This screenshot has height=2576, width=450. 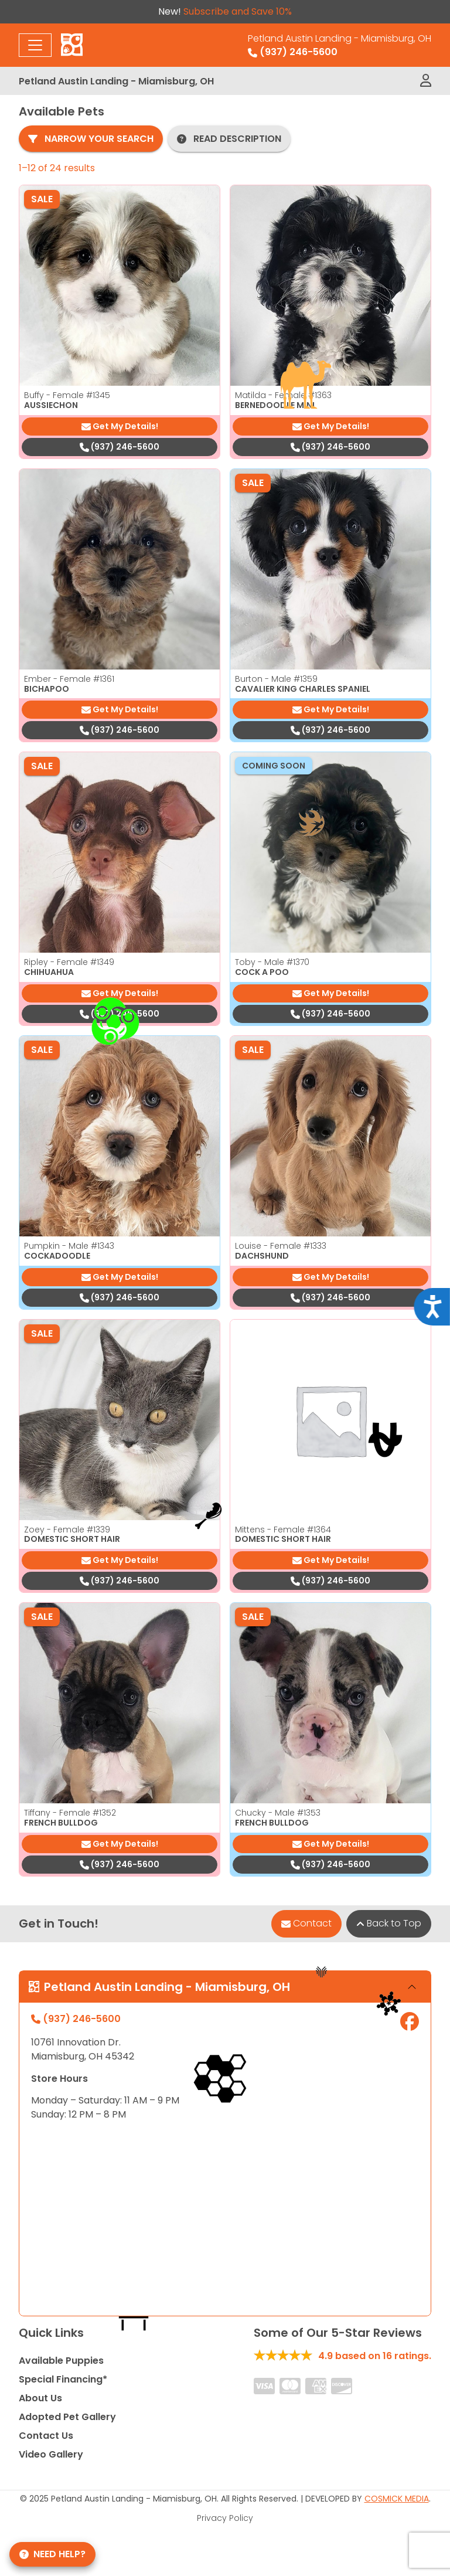 What do you see at coordinates (208, 1515) in the screenshot?
I see `food or hunger indicator in a game` at bounding box center [208, 1515].